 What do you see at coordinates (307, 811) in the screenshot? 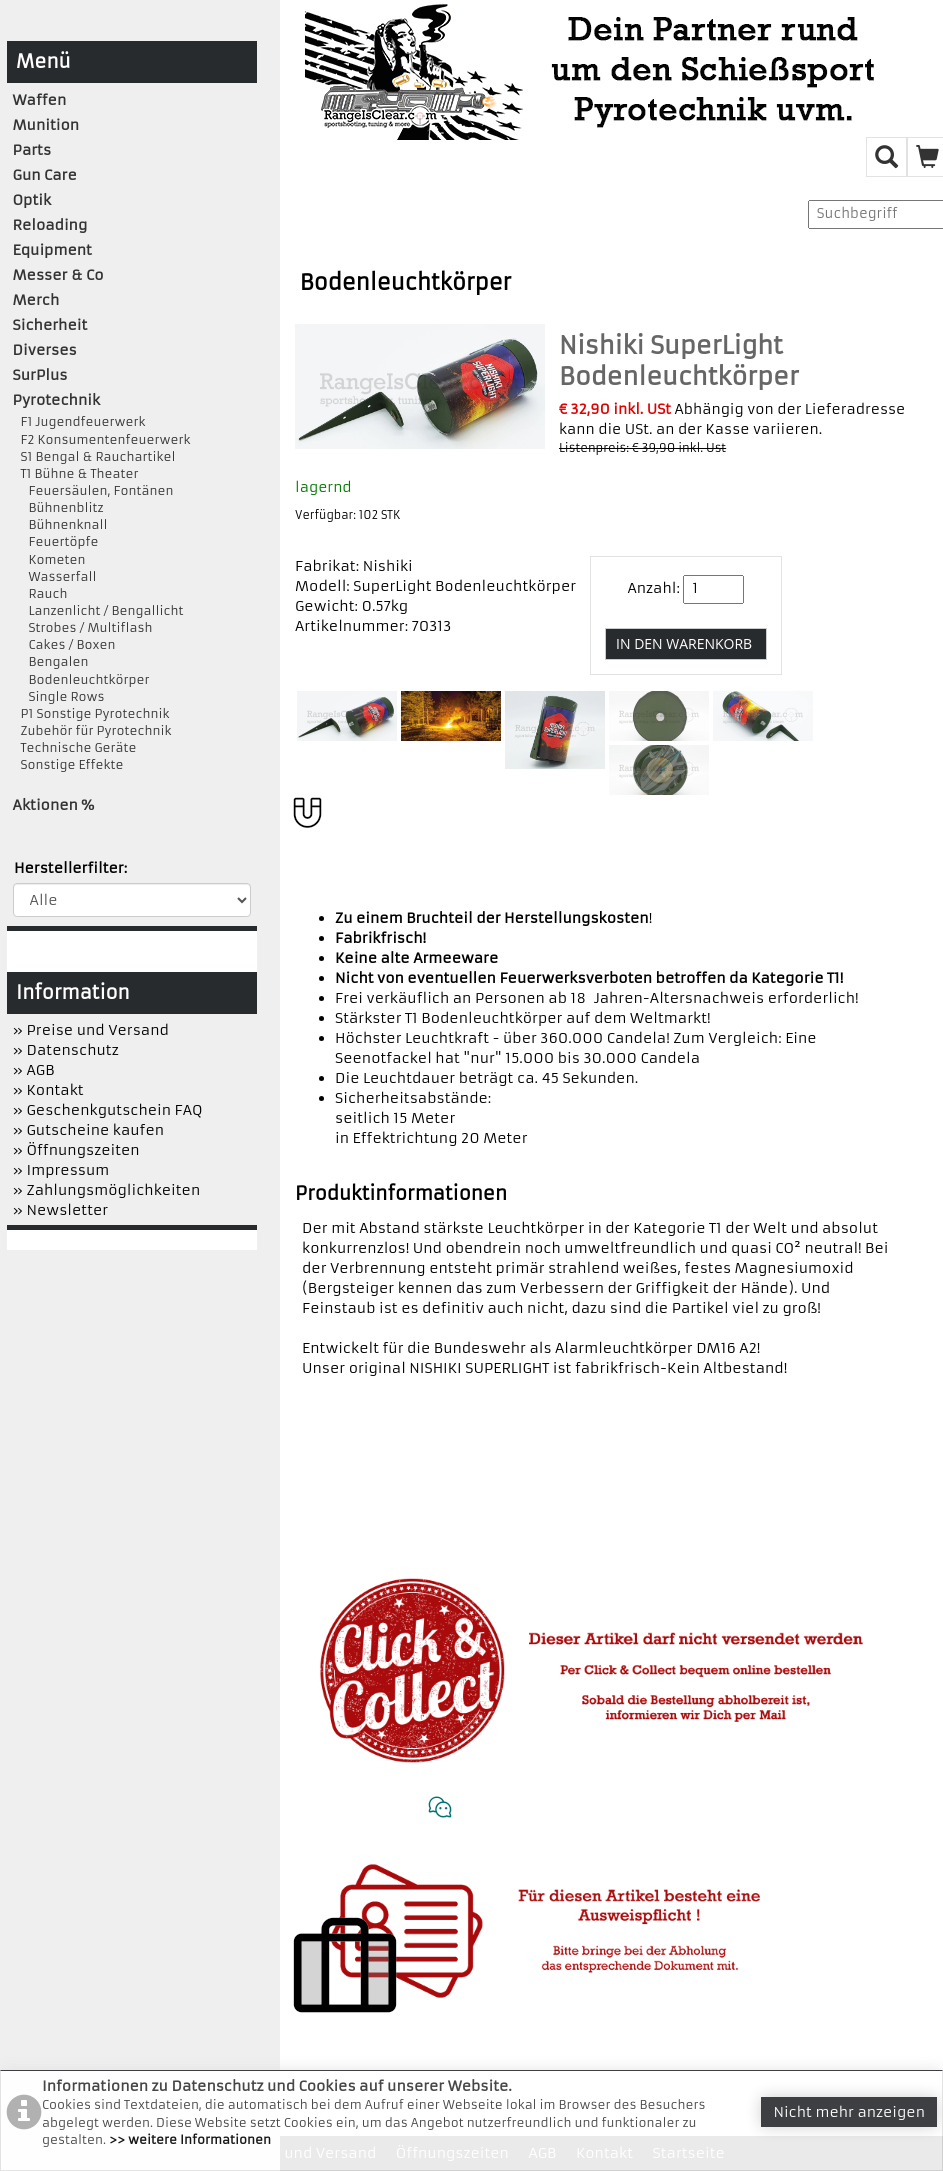
I see `activate magnetic snap or alignment tool` at bounding box center [307, 811].